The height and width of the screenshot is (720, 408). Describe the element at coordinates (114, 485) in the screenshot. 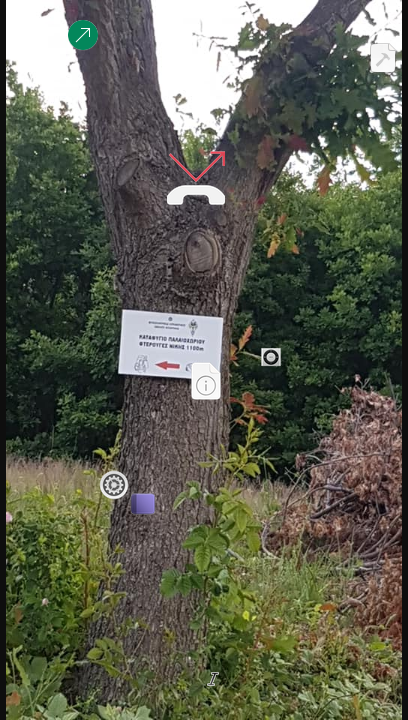

I see `access system or application settings` at that location.